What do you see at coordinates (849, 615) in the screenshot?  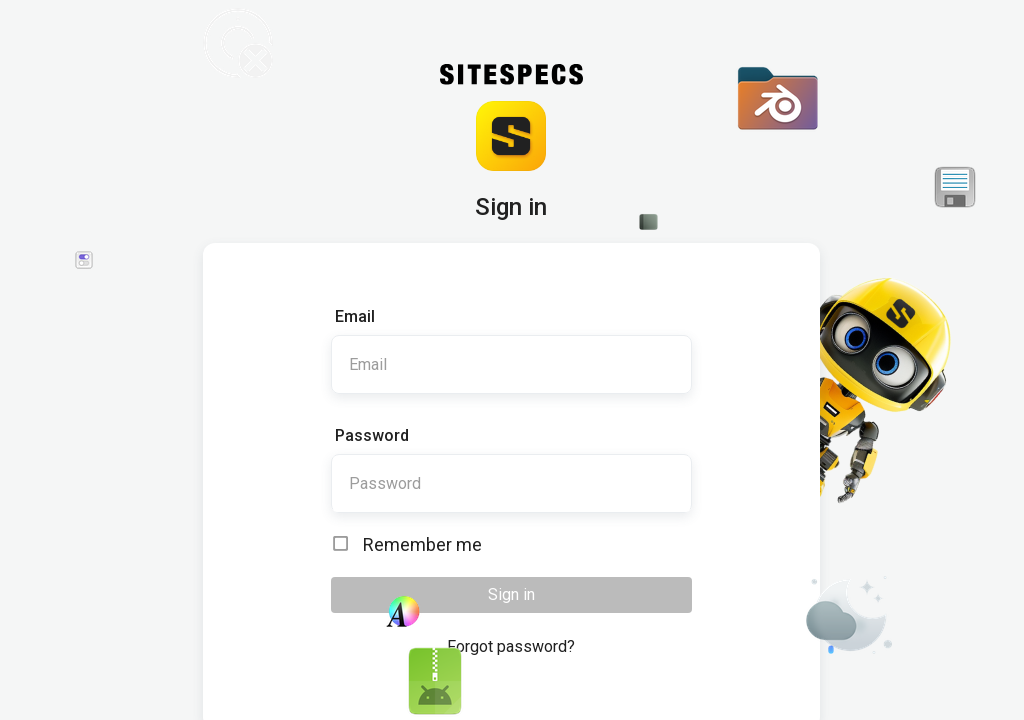 I see `indicates scattered showers at night` at bounding box center [849, 615].